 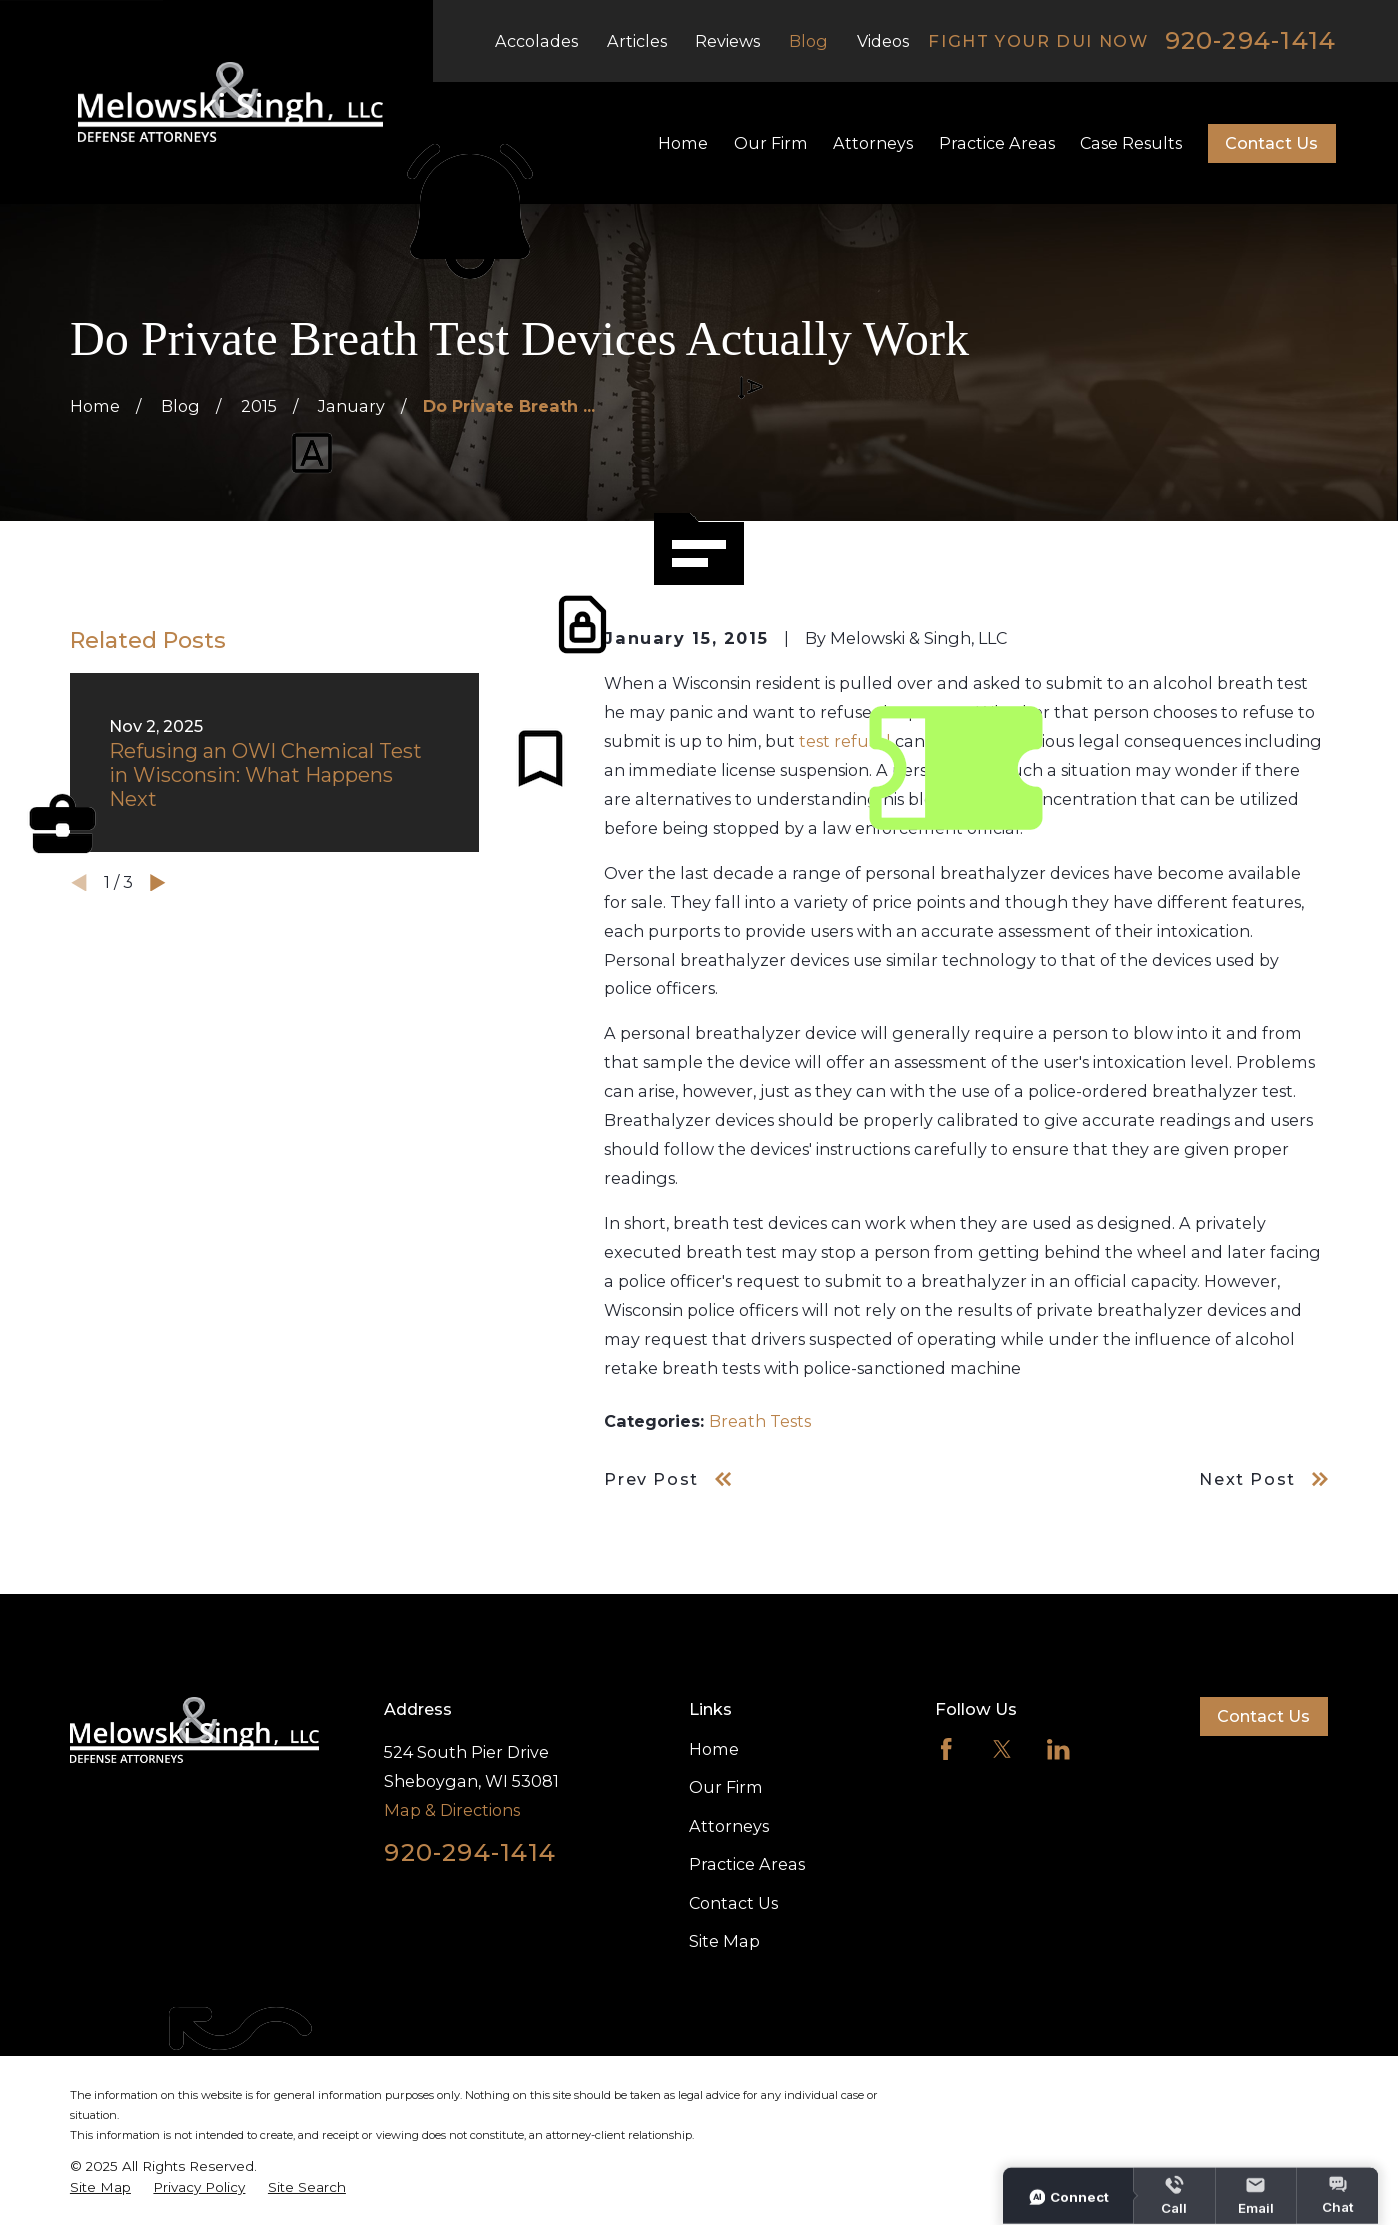 I want to click on indicates a protected or encrypted file, so click(x=582, y=624).